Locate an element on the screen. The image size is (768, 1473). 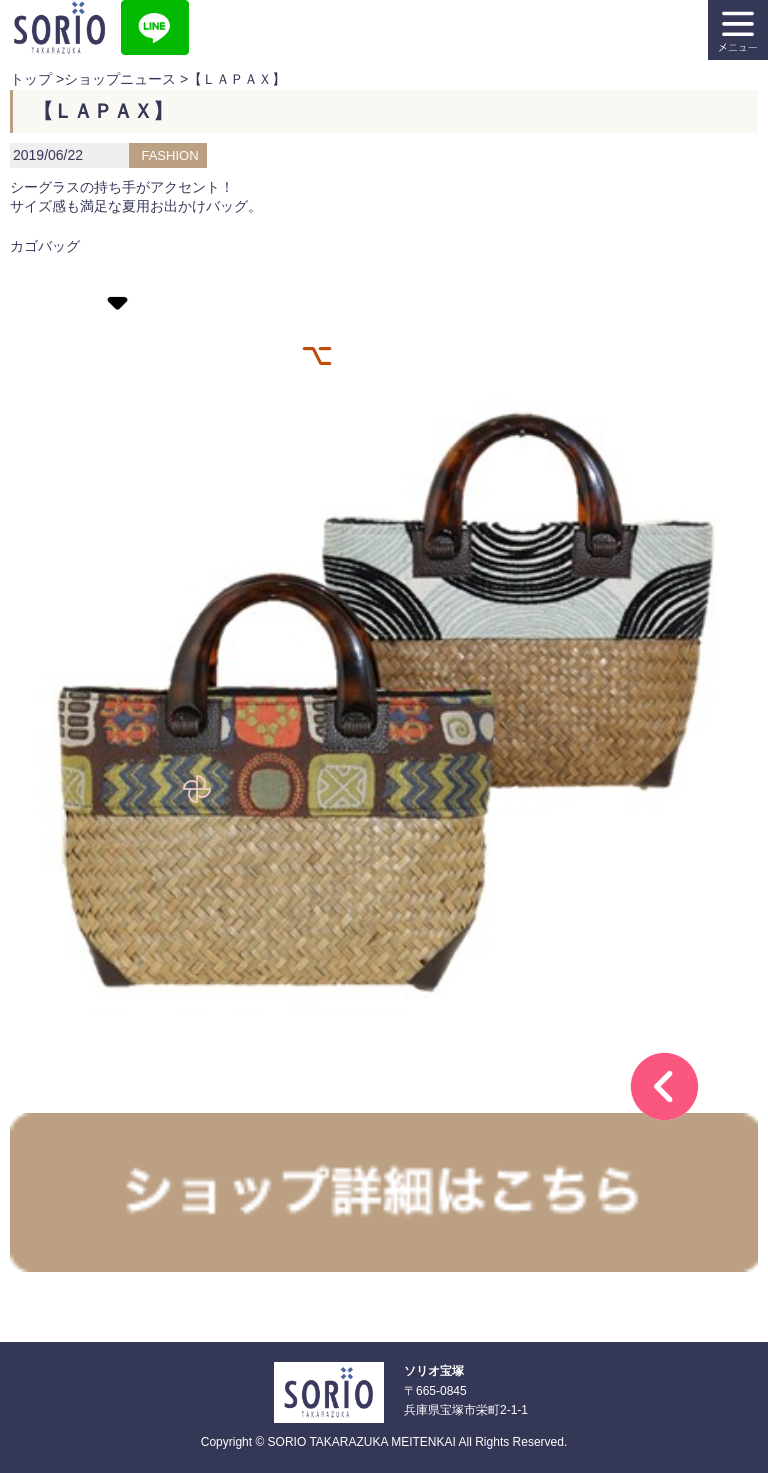
go back to the previous screen is located at coordinates (664, 1086).